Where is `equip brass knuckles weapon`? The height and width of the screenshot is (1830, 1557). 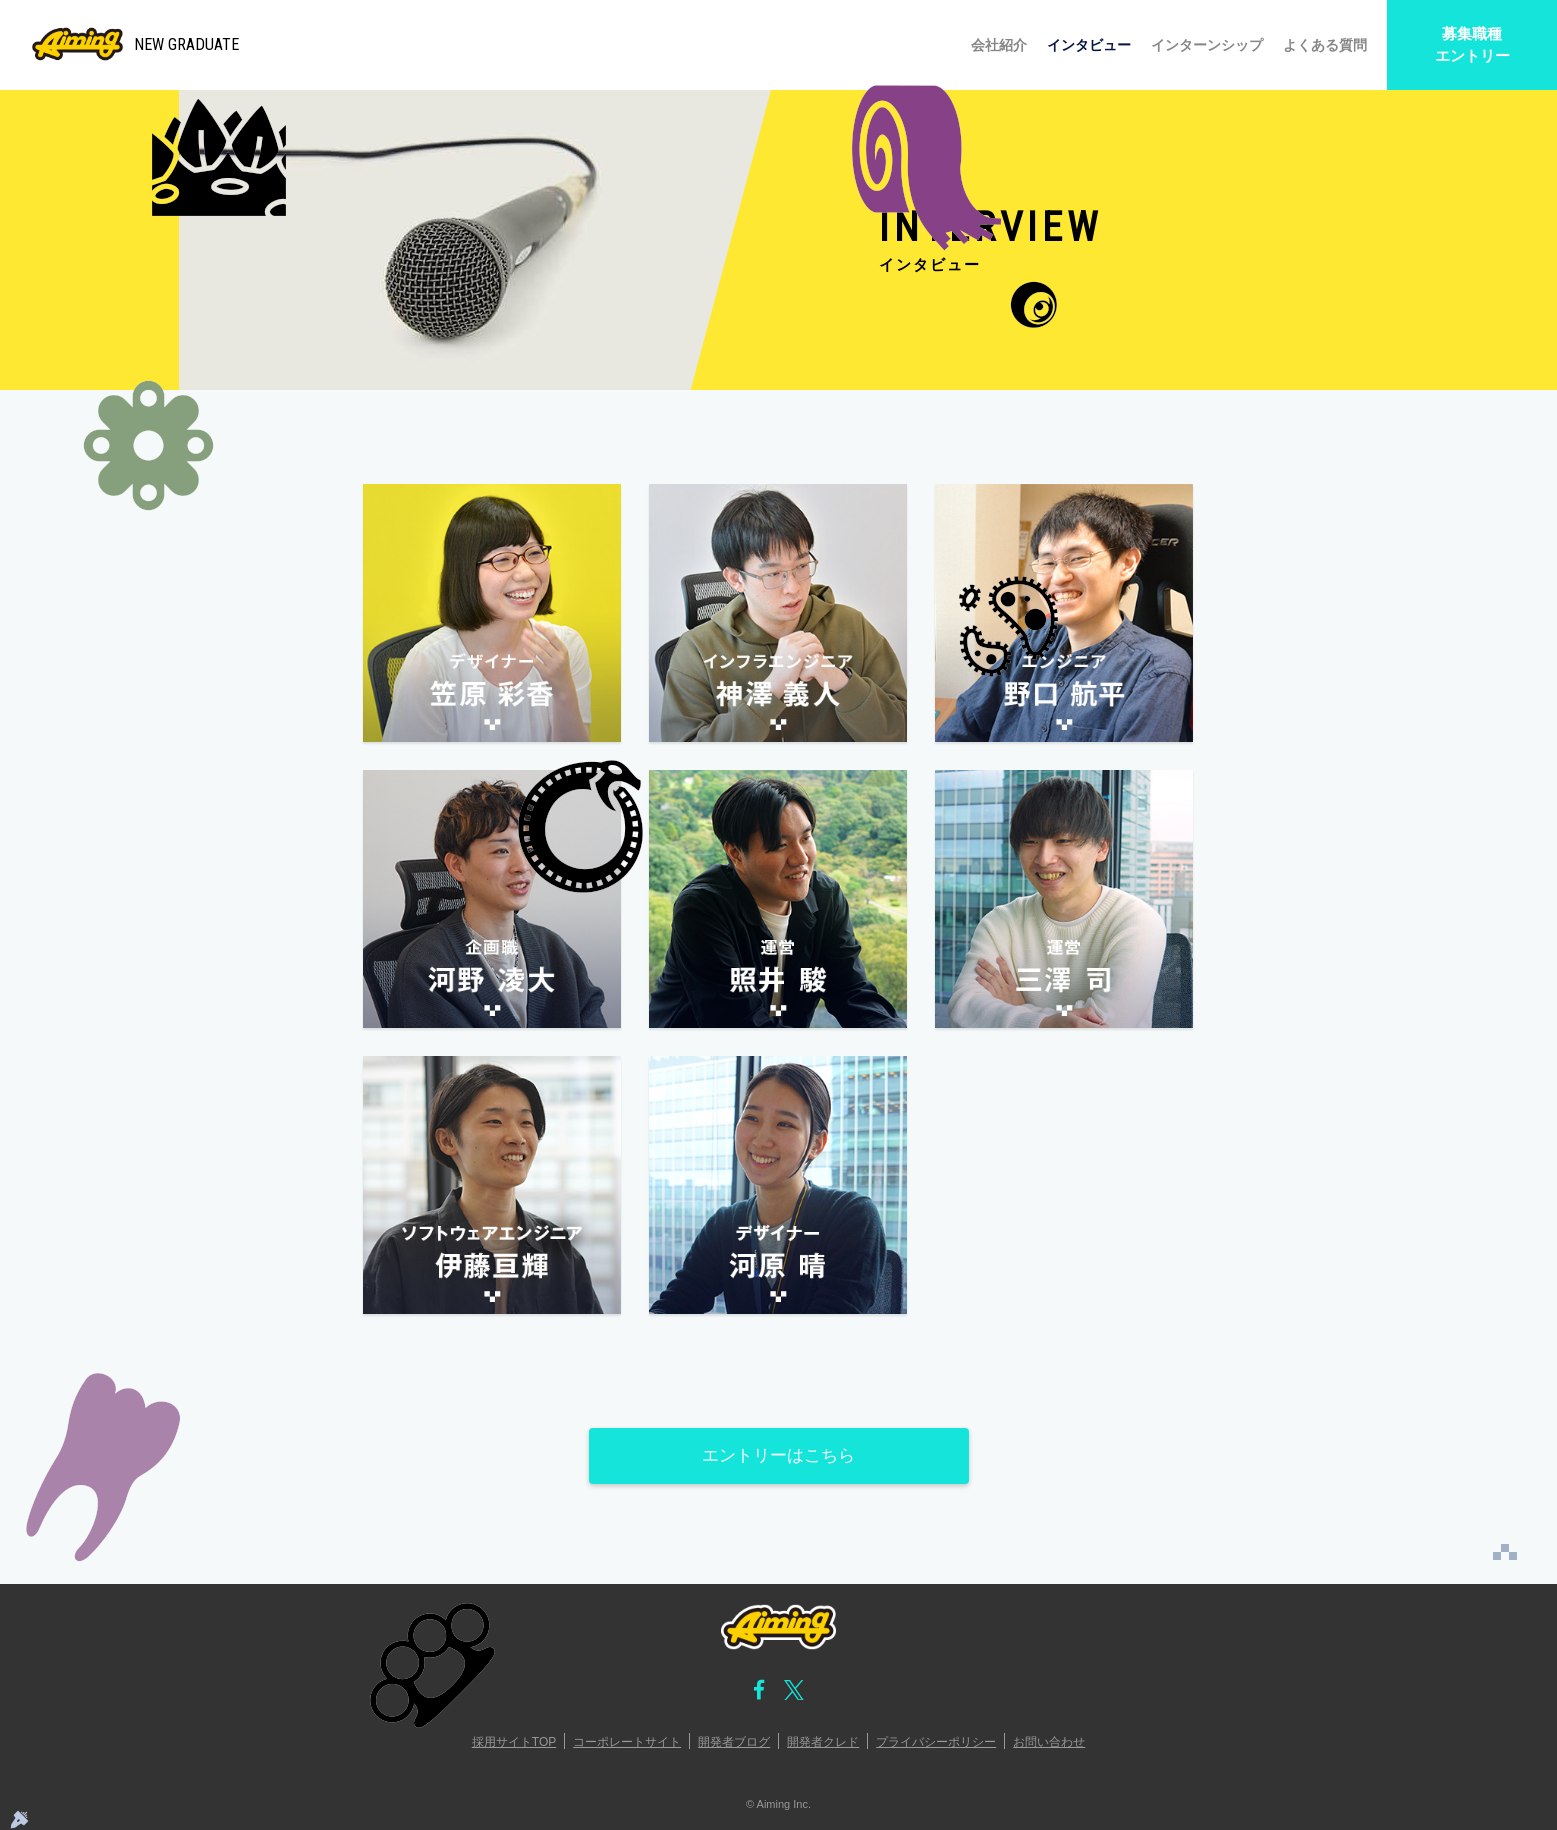 equip brass knuckles weapon is located at coordinates (432, 1665).